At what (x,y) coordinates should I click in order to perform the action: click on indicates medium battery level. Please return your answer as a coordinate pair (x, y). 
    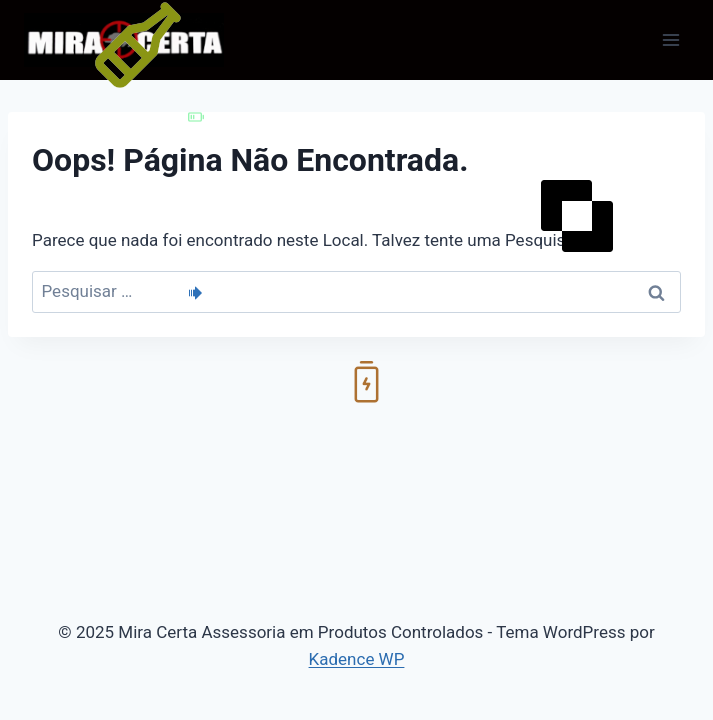
    Looking at the image, I should click on (196, 117).